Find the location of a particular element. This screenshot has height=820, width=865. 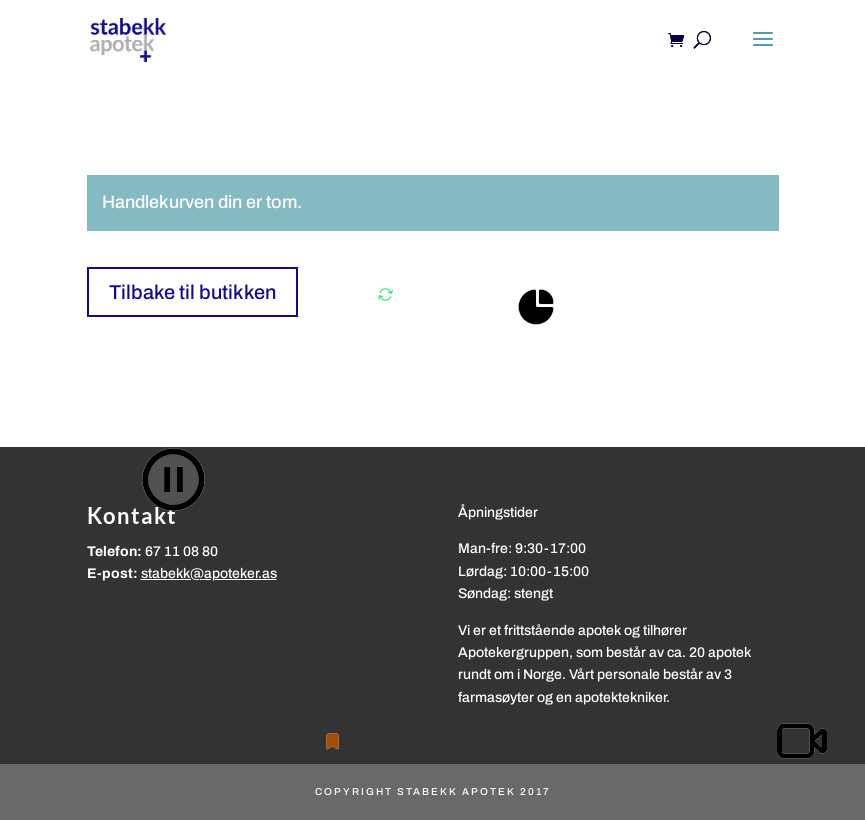

pause media playback is located at coordinates (173, 479).